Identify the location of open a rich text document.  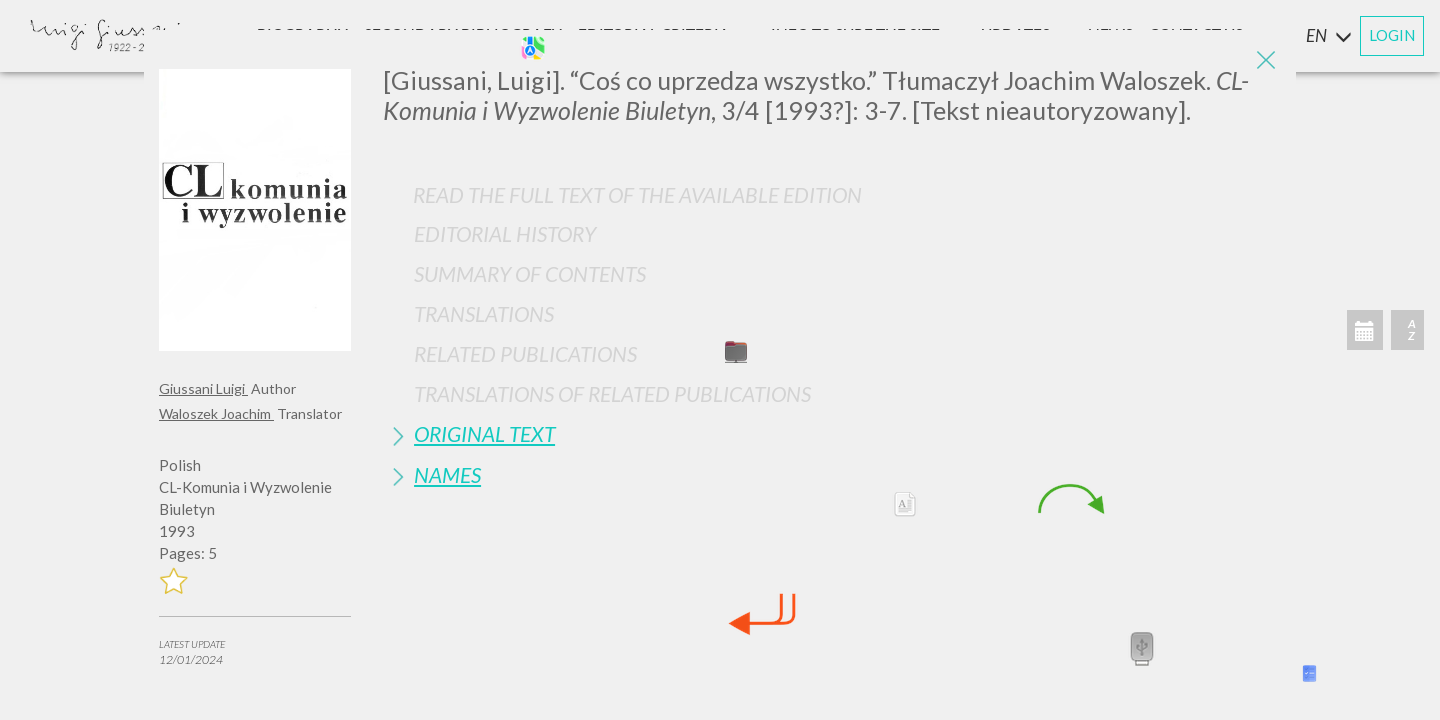
(905, 504).